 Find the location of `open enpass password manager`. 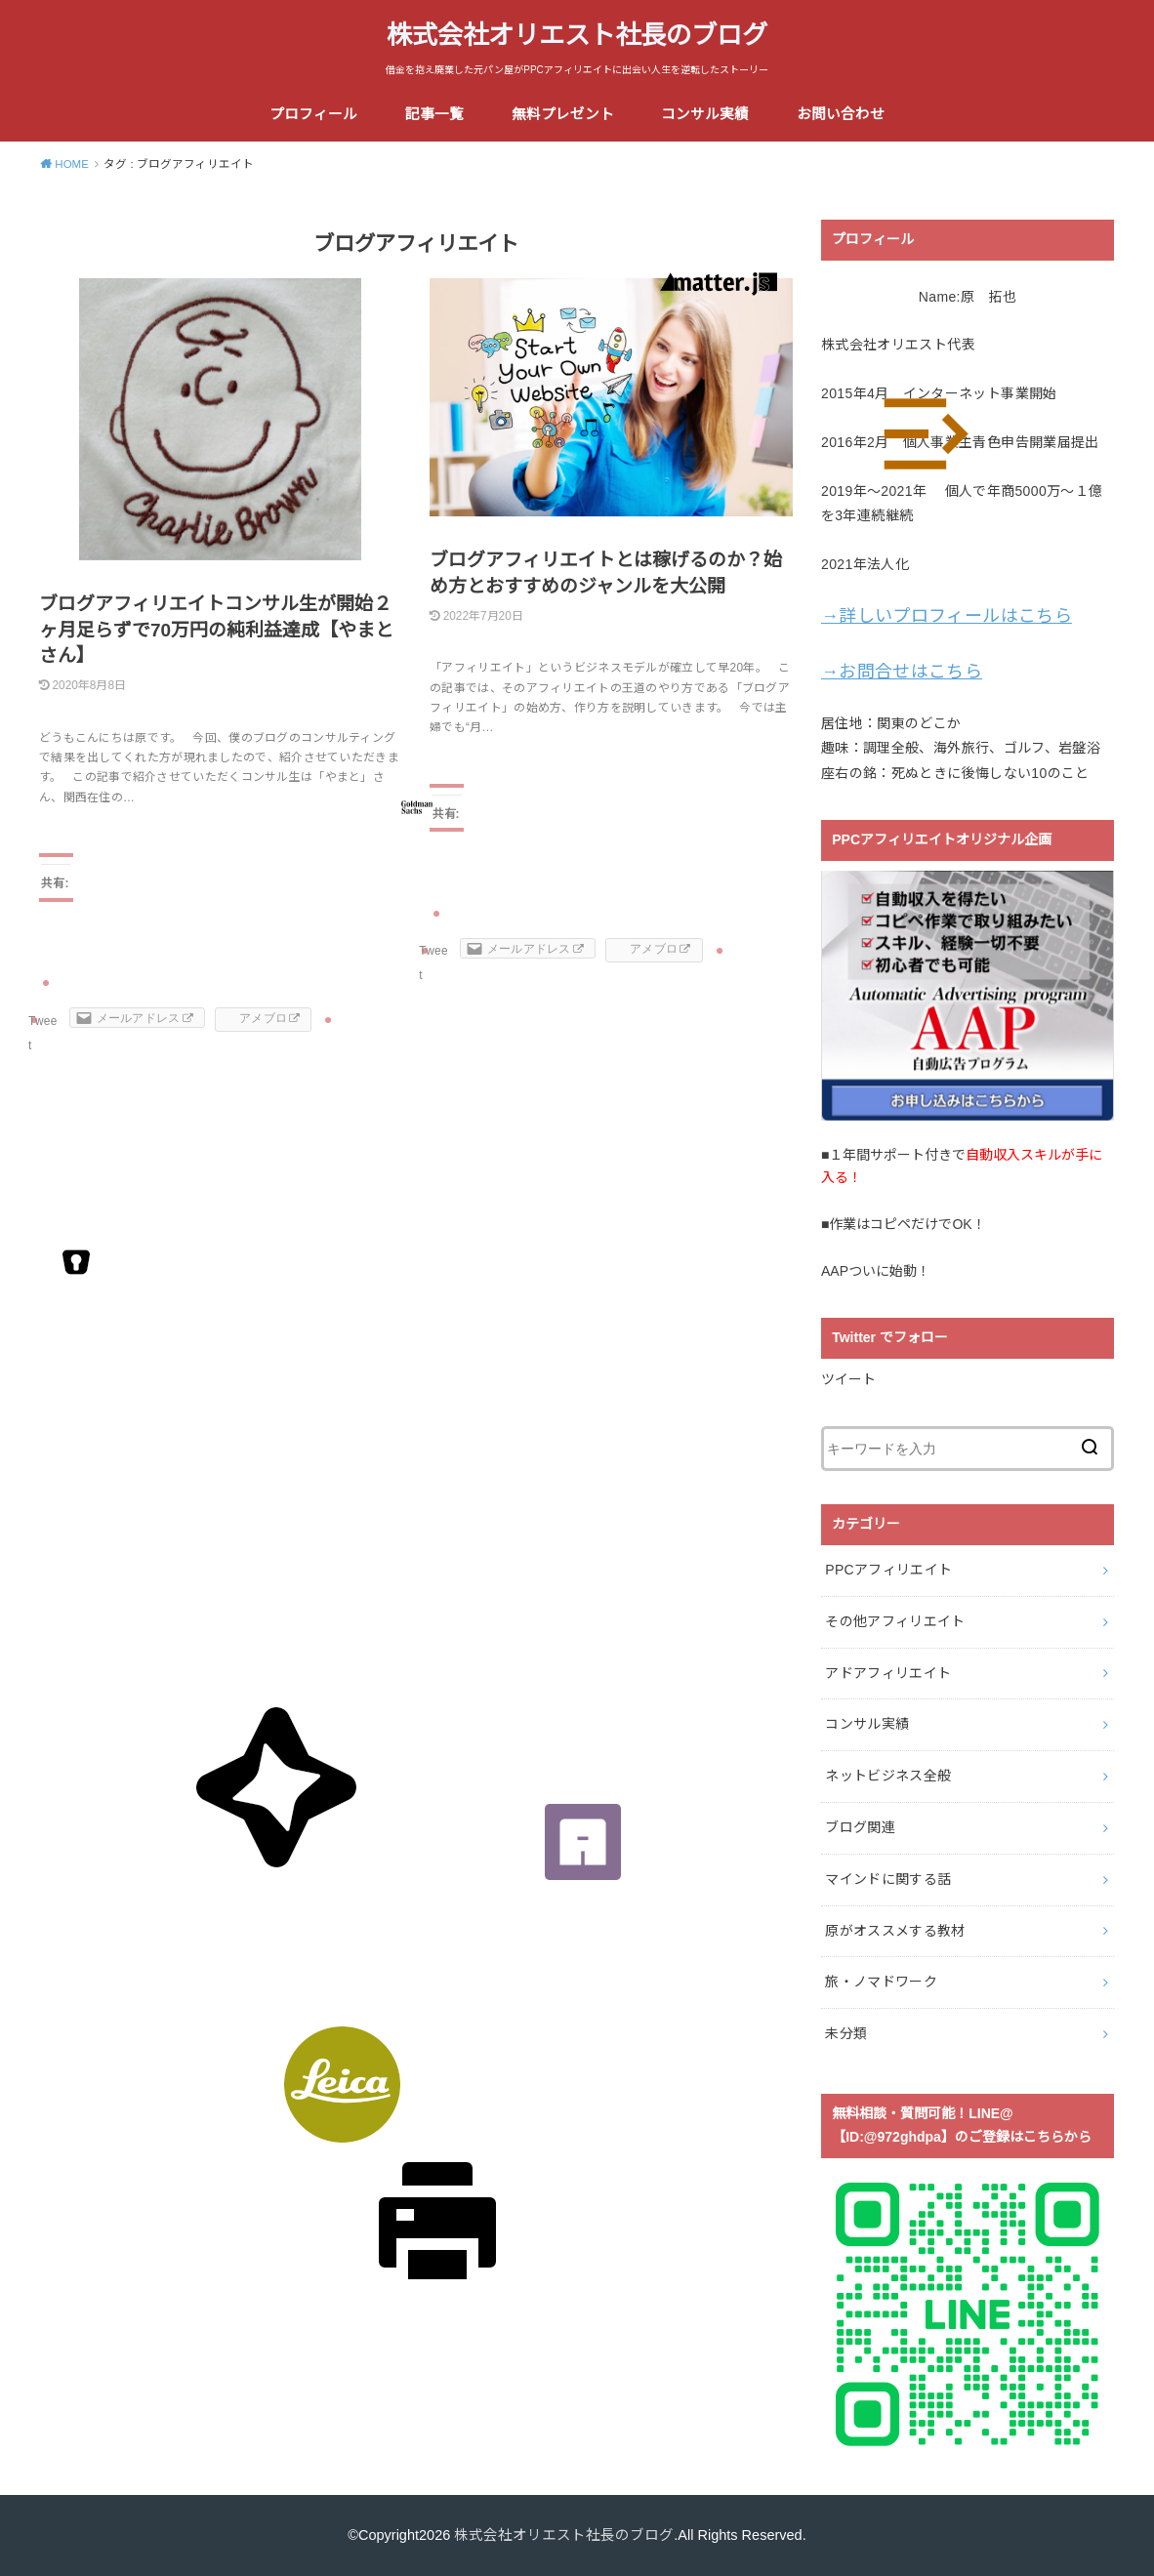

open enpass password manager is located at coordinates (76, 1262).